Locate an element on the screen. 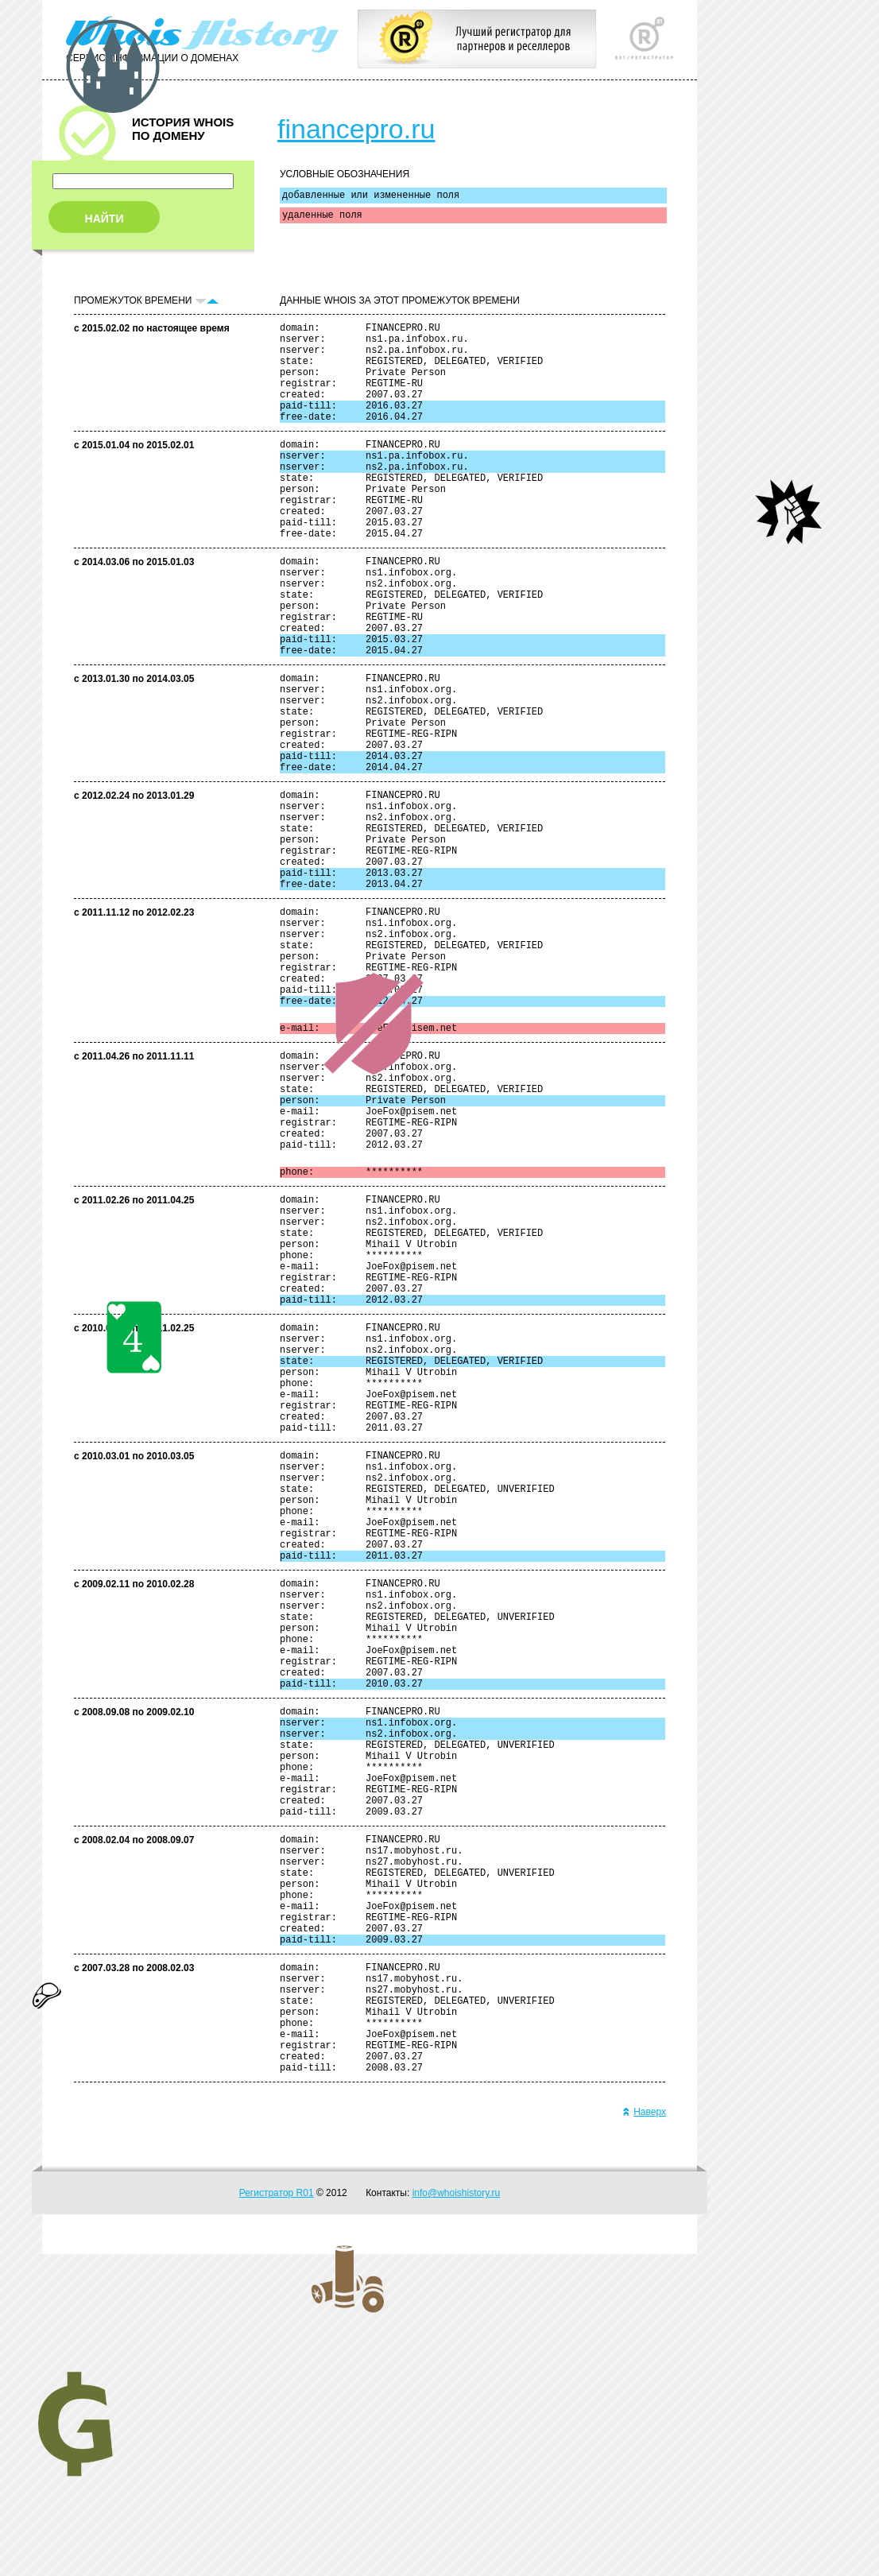 The width and height of the screenshot is (879, 2576). indicates rebellion or uprising theme in a game is located at coordinates (788, 512).